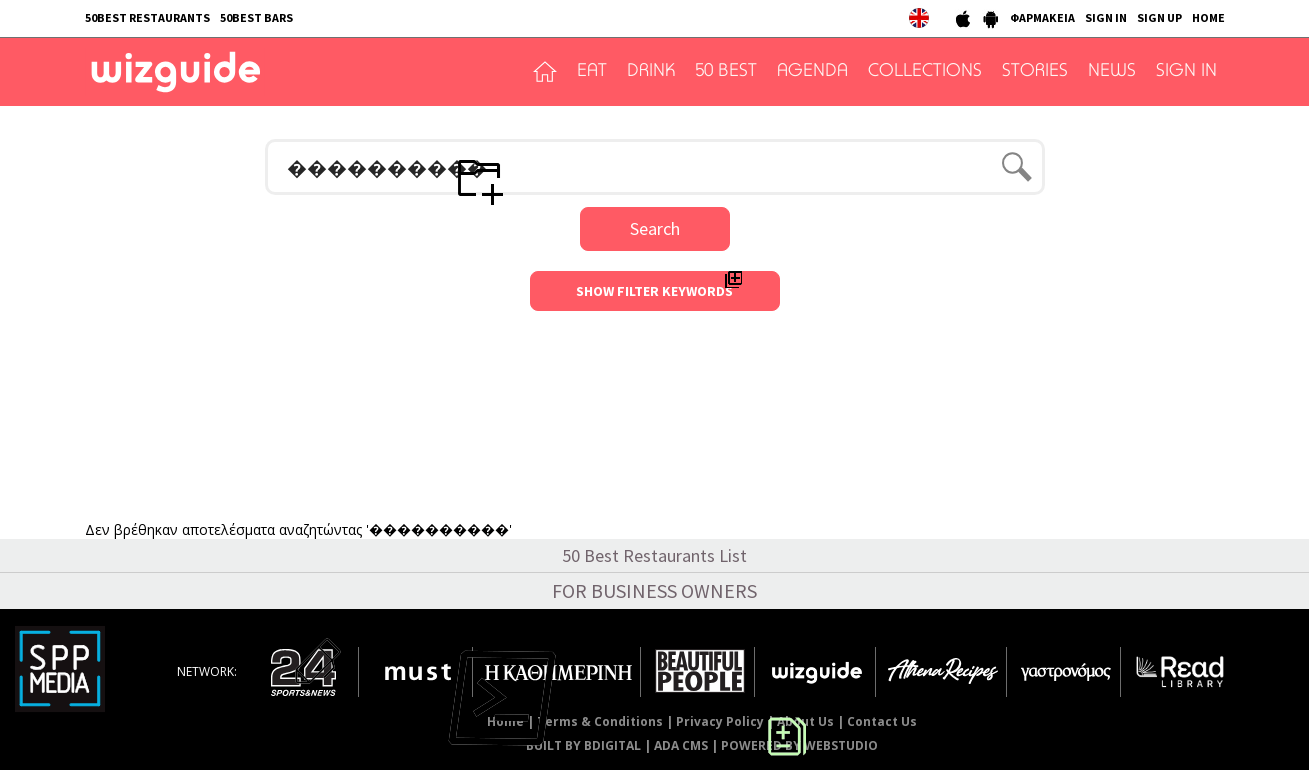 The height and width of the screenshot is (770, 1309). Describe the element at coordinates (502, 698) in the screenshot. I see `open powershell terminal` at that location.